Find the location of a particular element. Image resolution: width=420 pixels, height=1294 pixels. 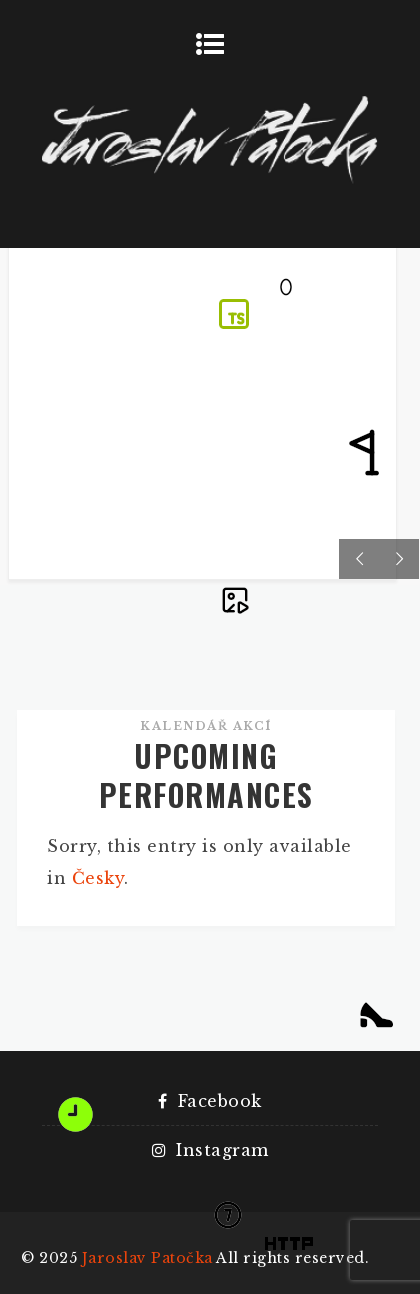

browse women's footwear category is located at coordinates (375, 1016).